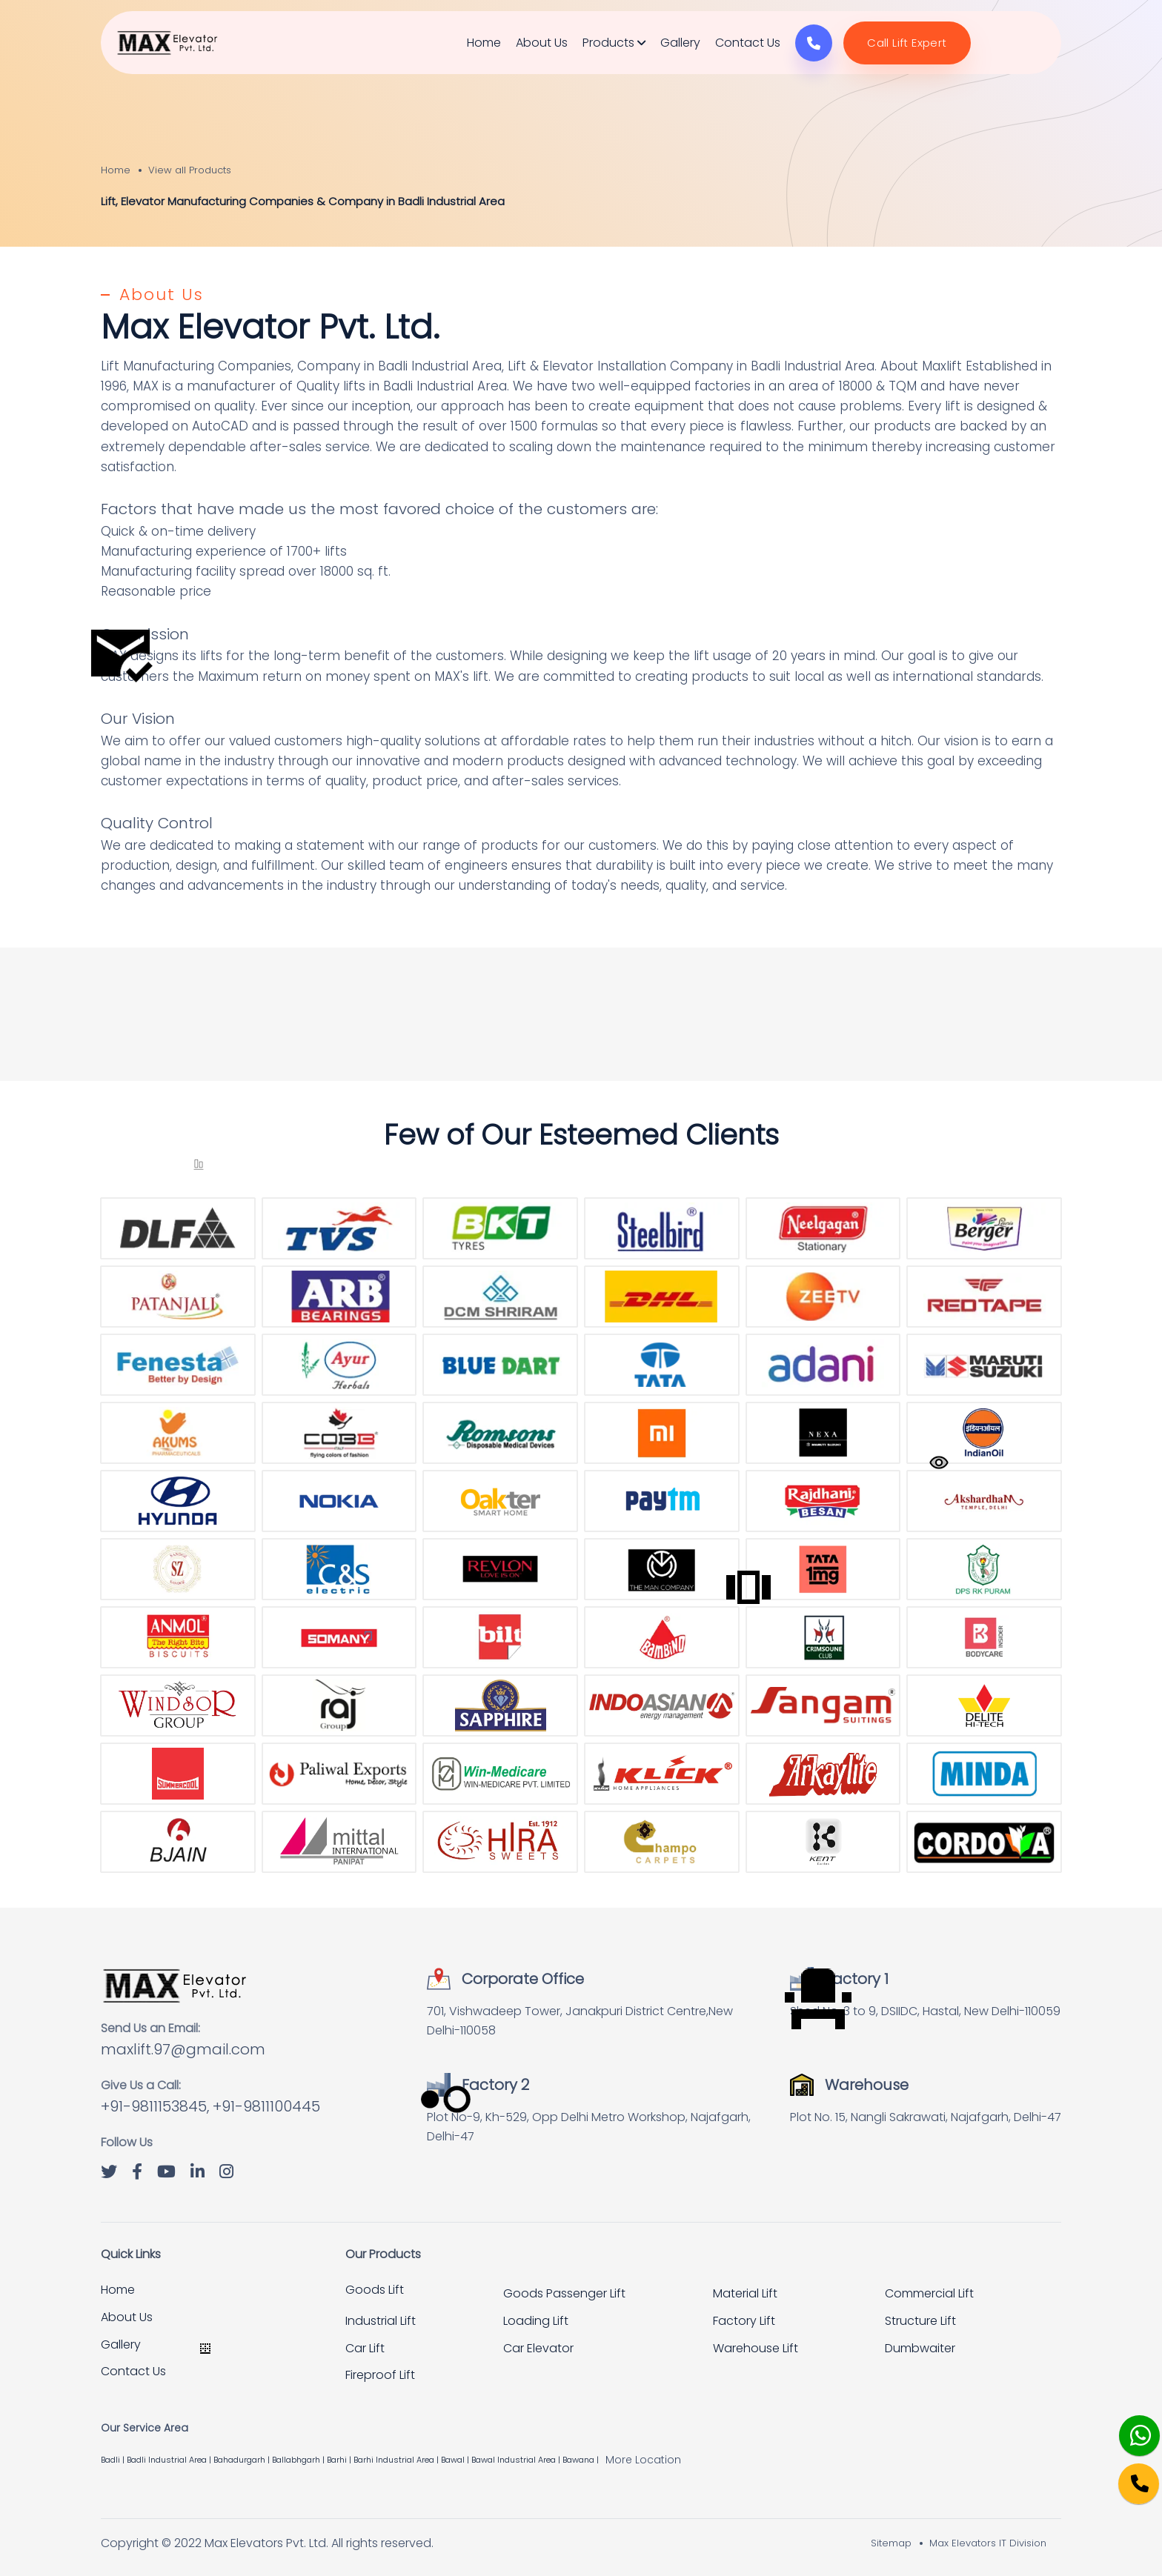 This screenshot has height=2576, width=1162. What do you see at coordinates (748, 1588) in the screenshot?
I see `view content in carousel mode` at bounding box center [748, 1588].